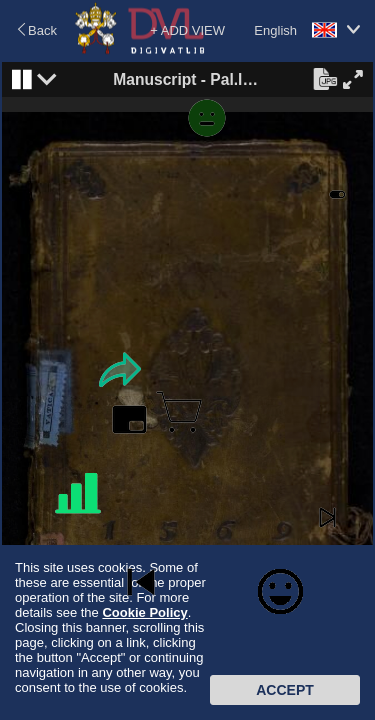 This screenshot has width=375, height=720. I want to click on indicate neutral or no mood selected, so click(207, 118).